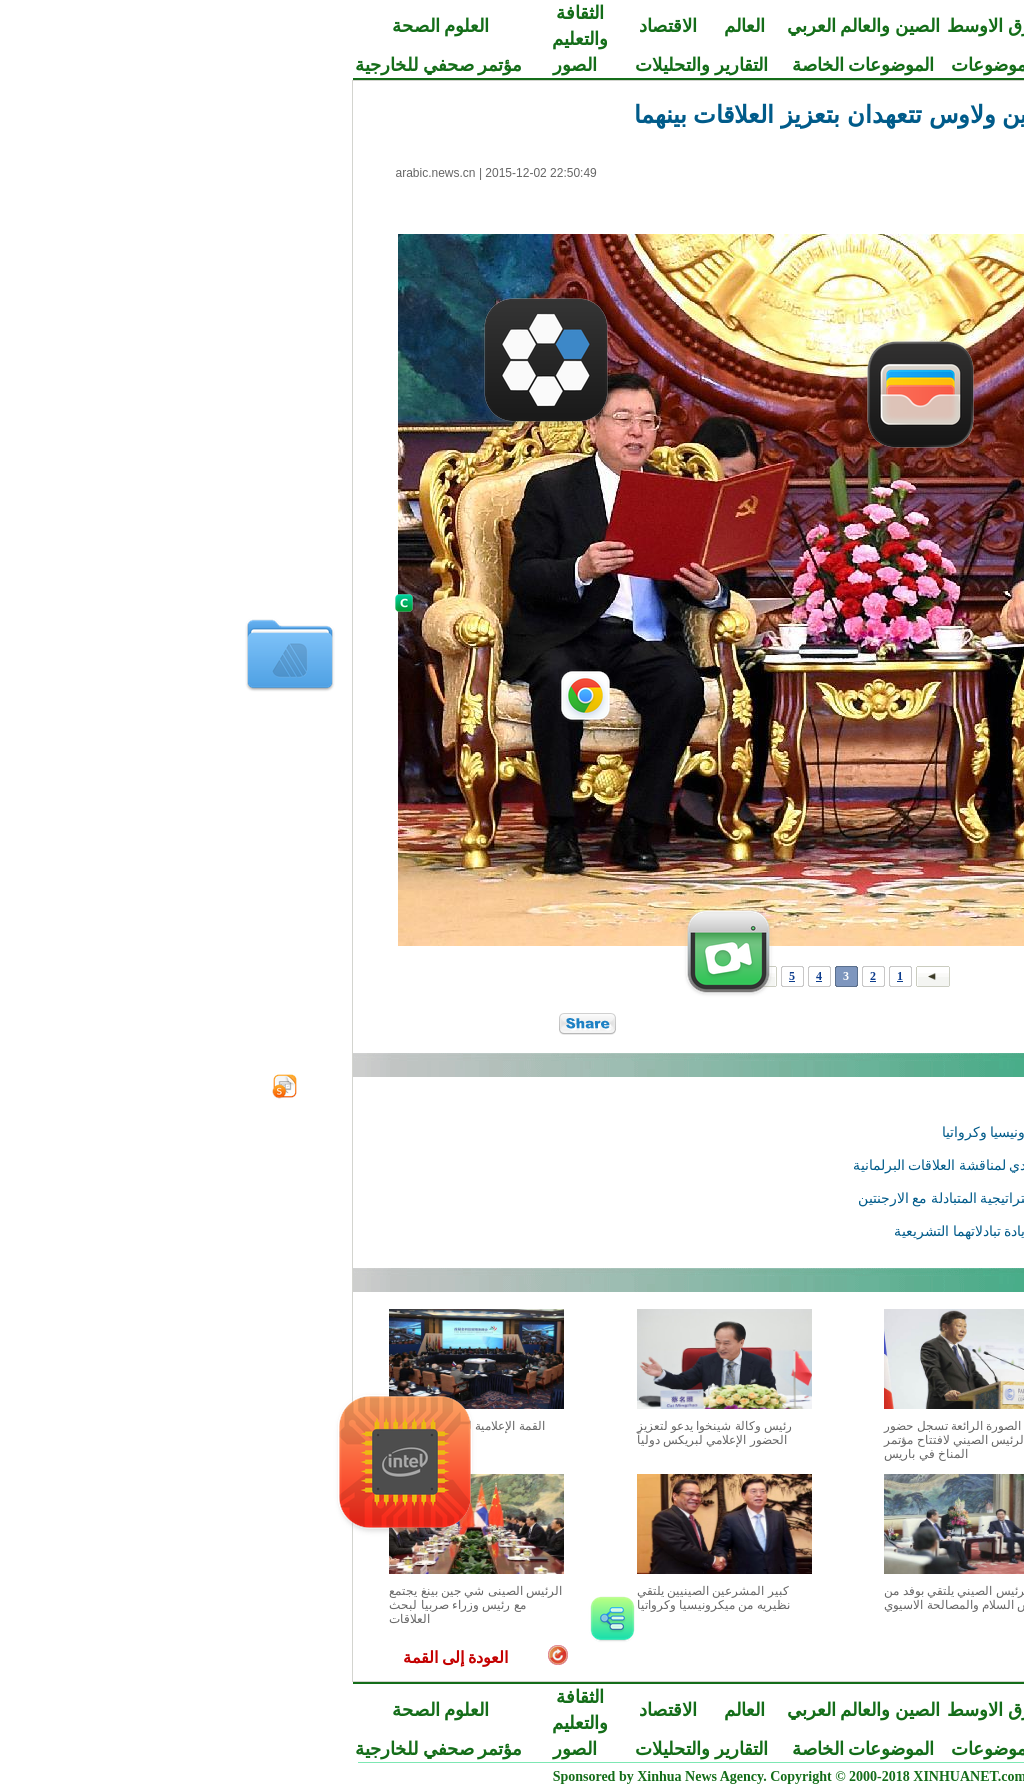  What do you see at coordinates (285, 1086) in the screenshot?
I see `open freeoffice presentations app` at bounding box center [285, 1086].